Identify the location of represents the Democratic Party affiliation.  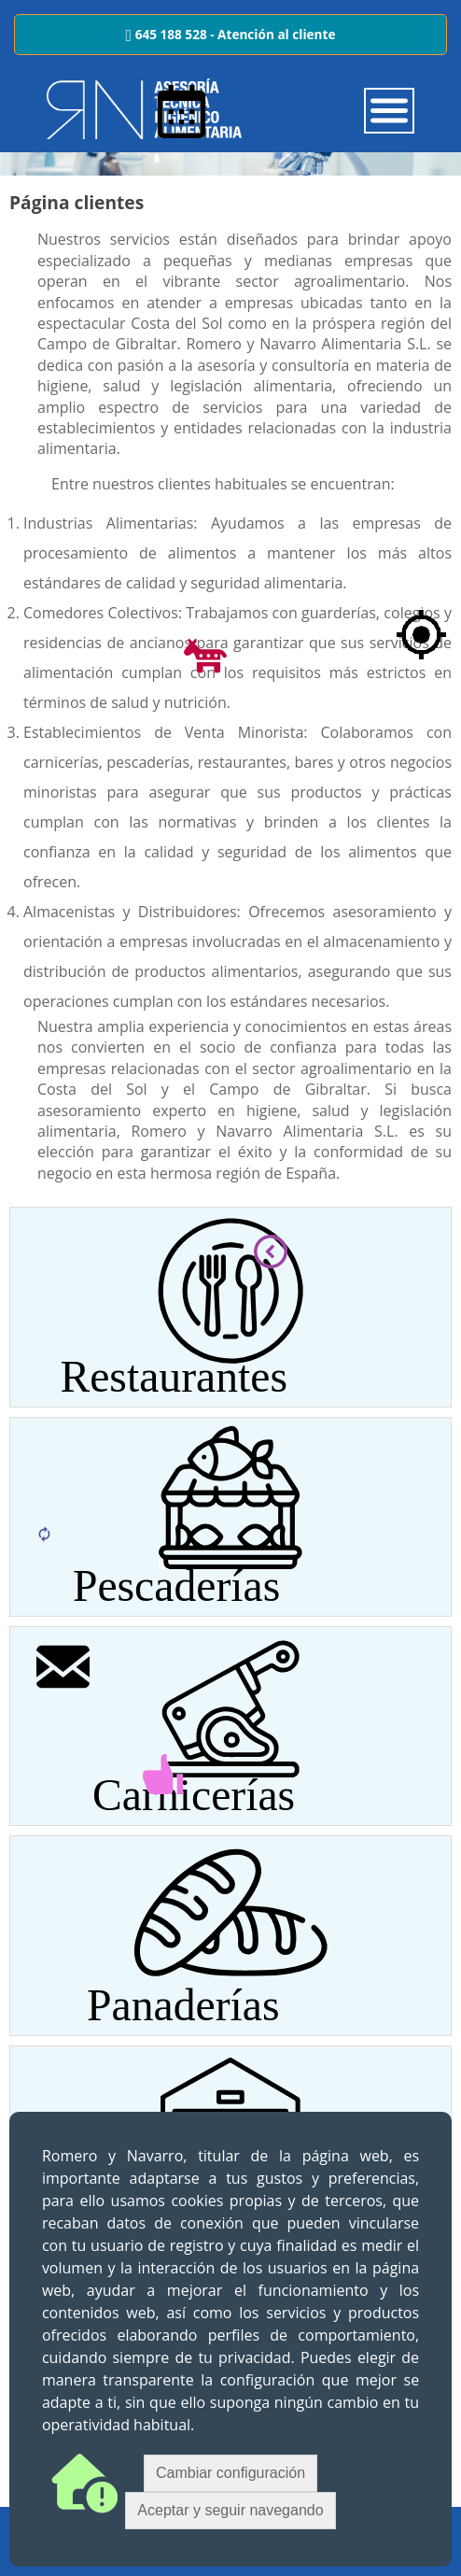
(205, 656).